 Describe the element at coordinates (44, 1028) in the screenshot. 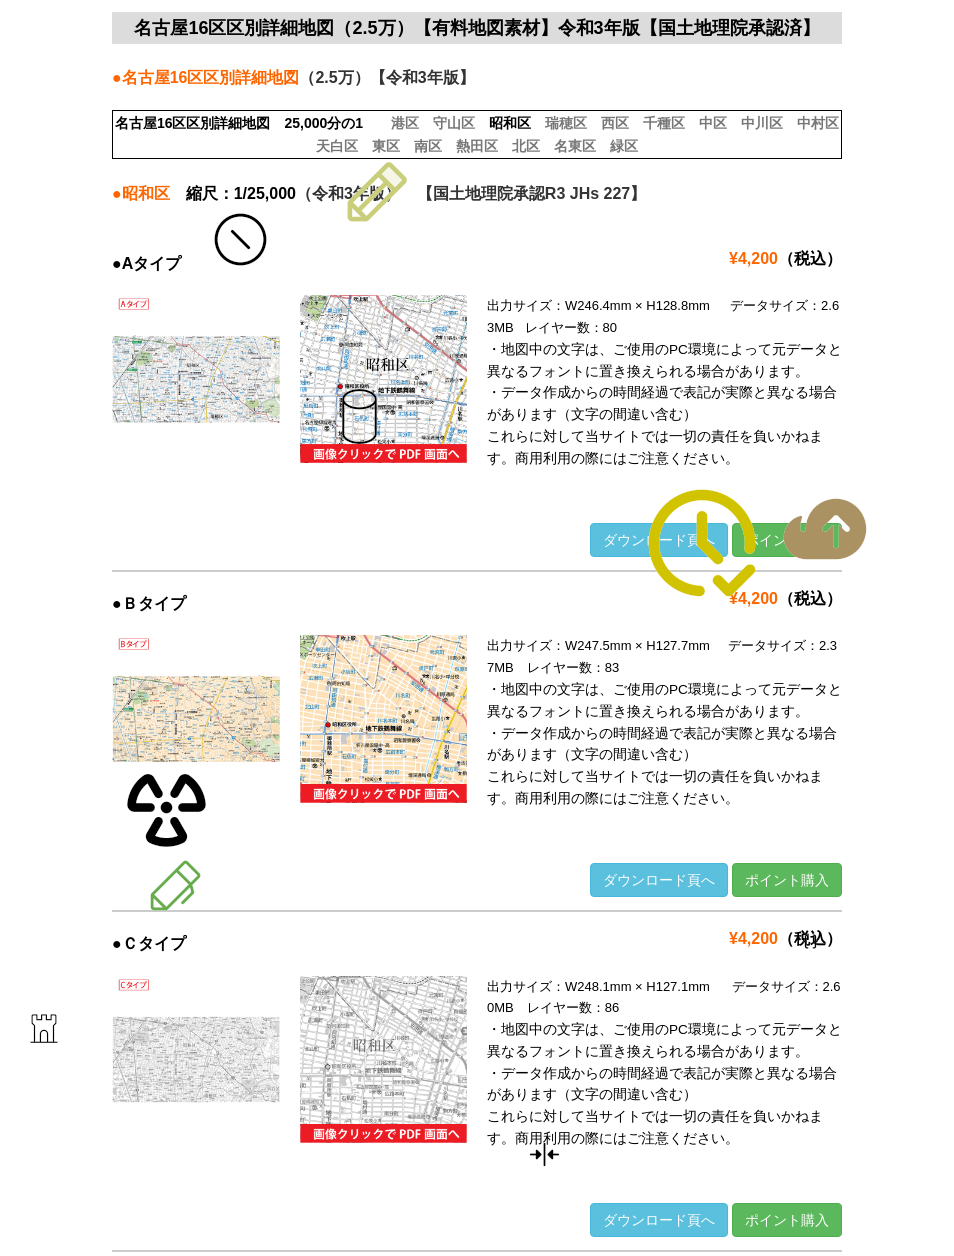

I see `access castle or fortress-themed content` at that location.